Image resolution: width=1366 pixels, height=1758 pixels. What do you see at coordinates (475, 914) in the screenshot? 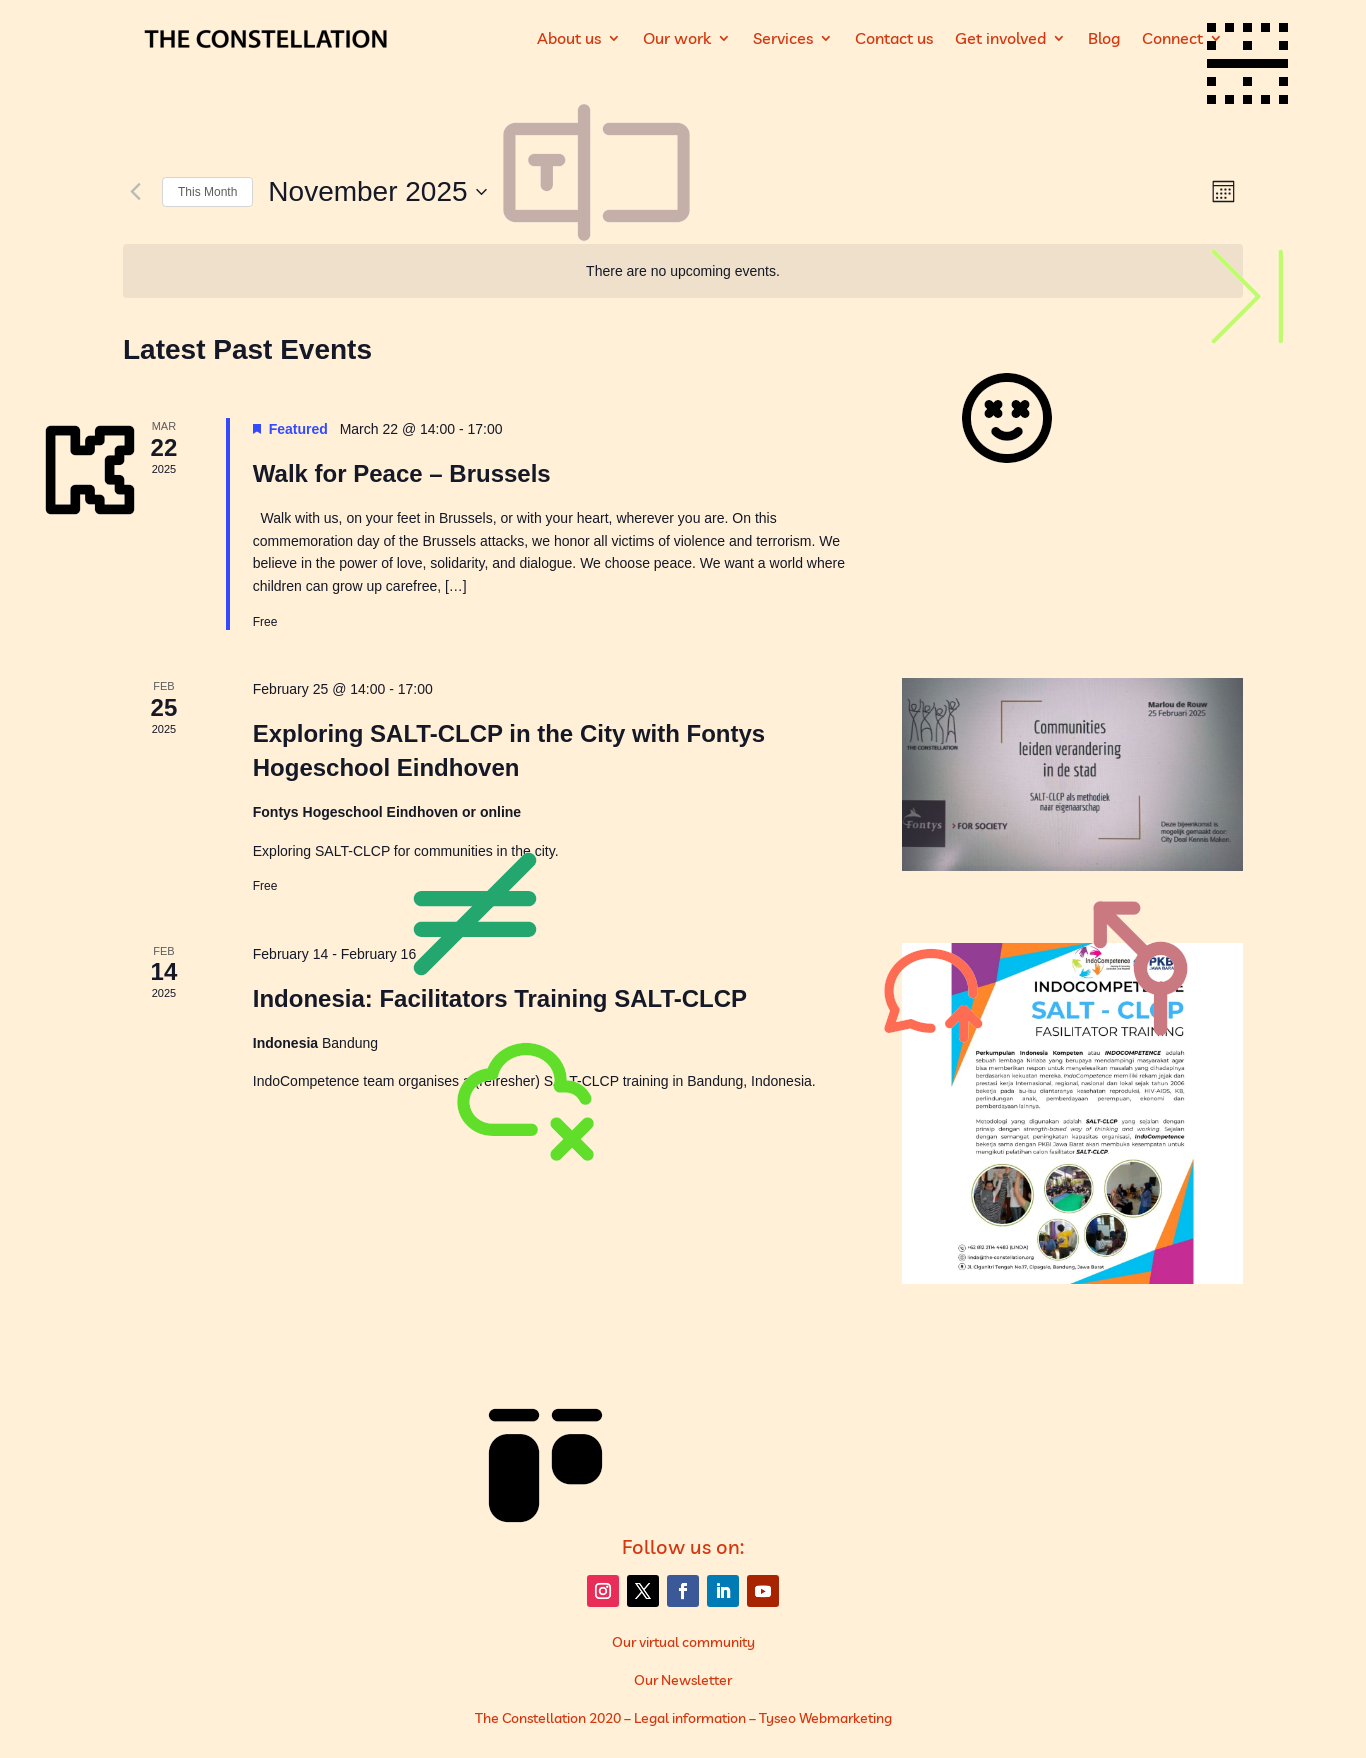
I see `indicates values are not equal` at bounding box center [475, 914].